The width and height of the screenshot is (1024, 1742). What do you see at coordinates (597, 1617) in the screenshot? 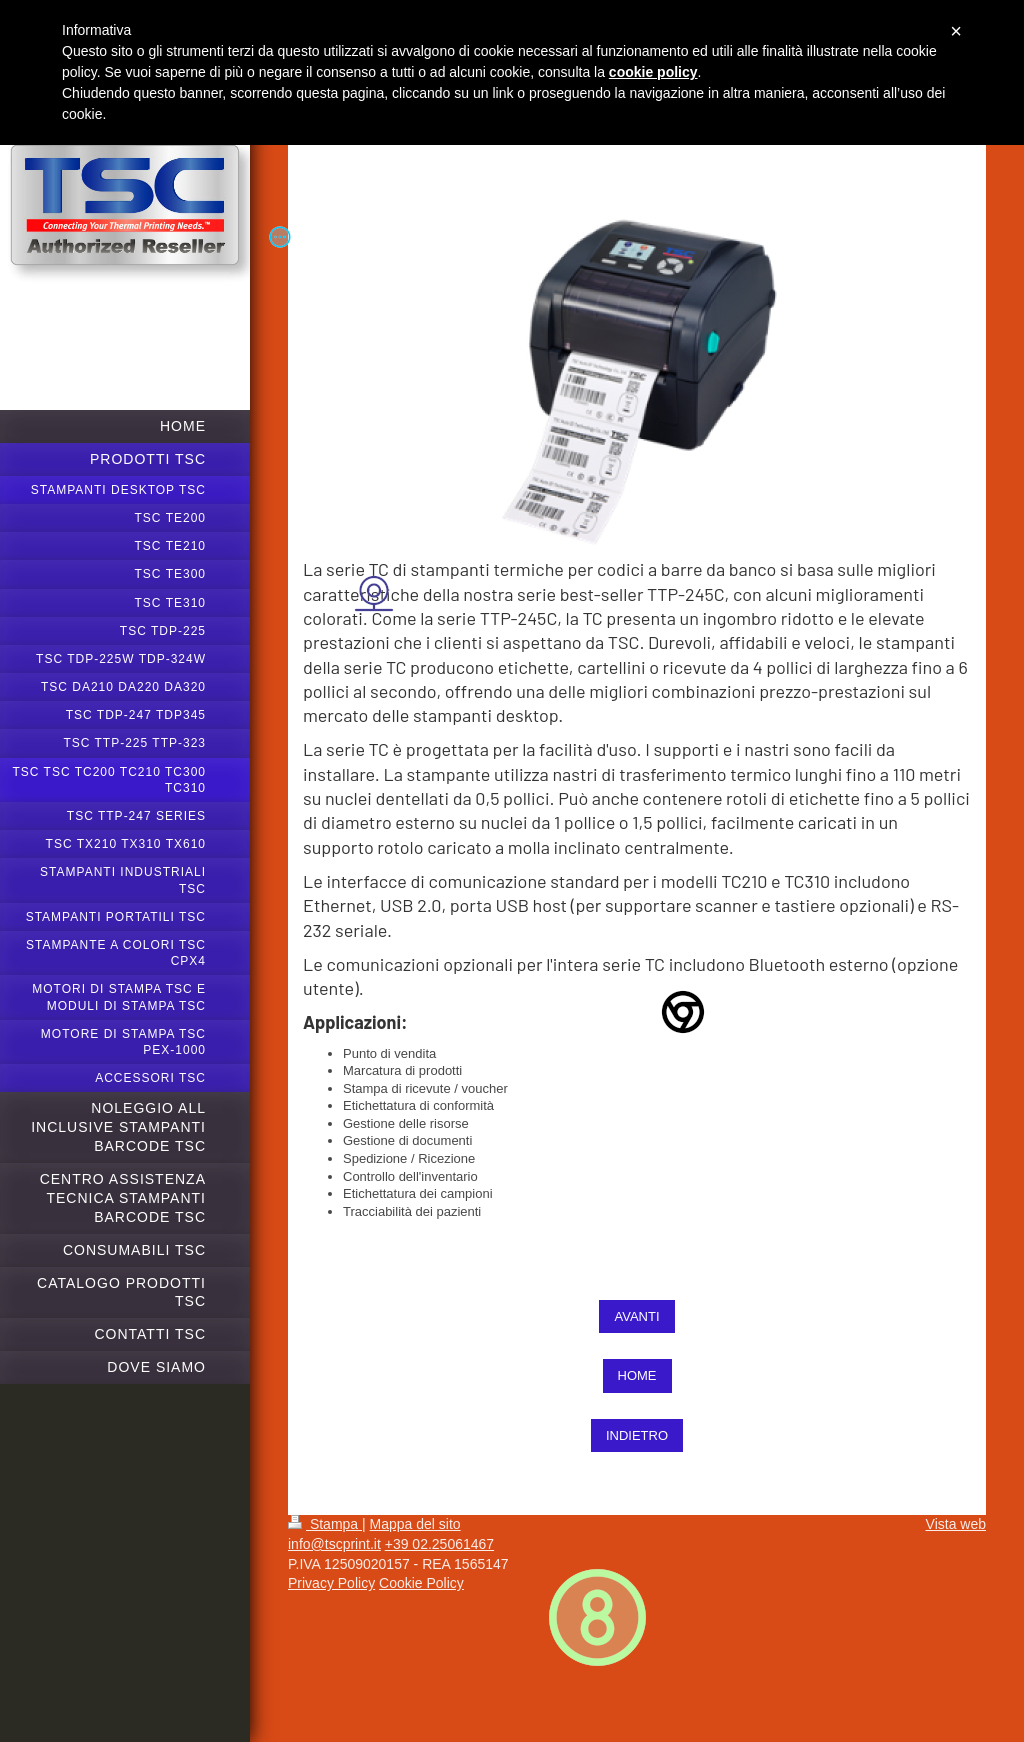
I see `indicates item number eight in a list or sequence` at bounding box center [597, 1617].